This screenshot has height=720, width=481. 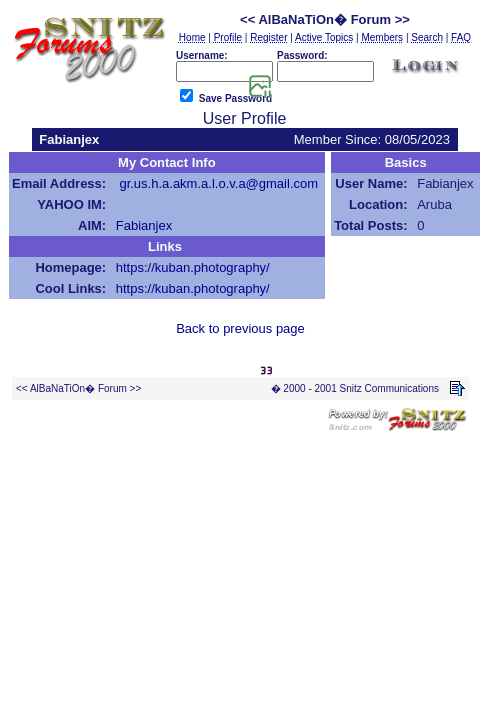 I want to click on indicates item number 33 in a list or sequence, so click(x=266, y=370).